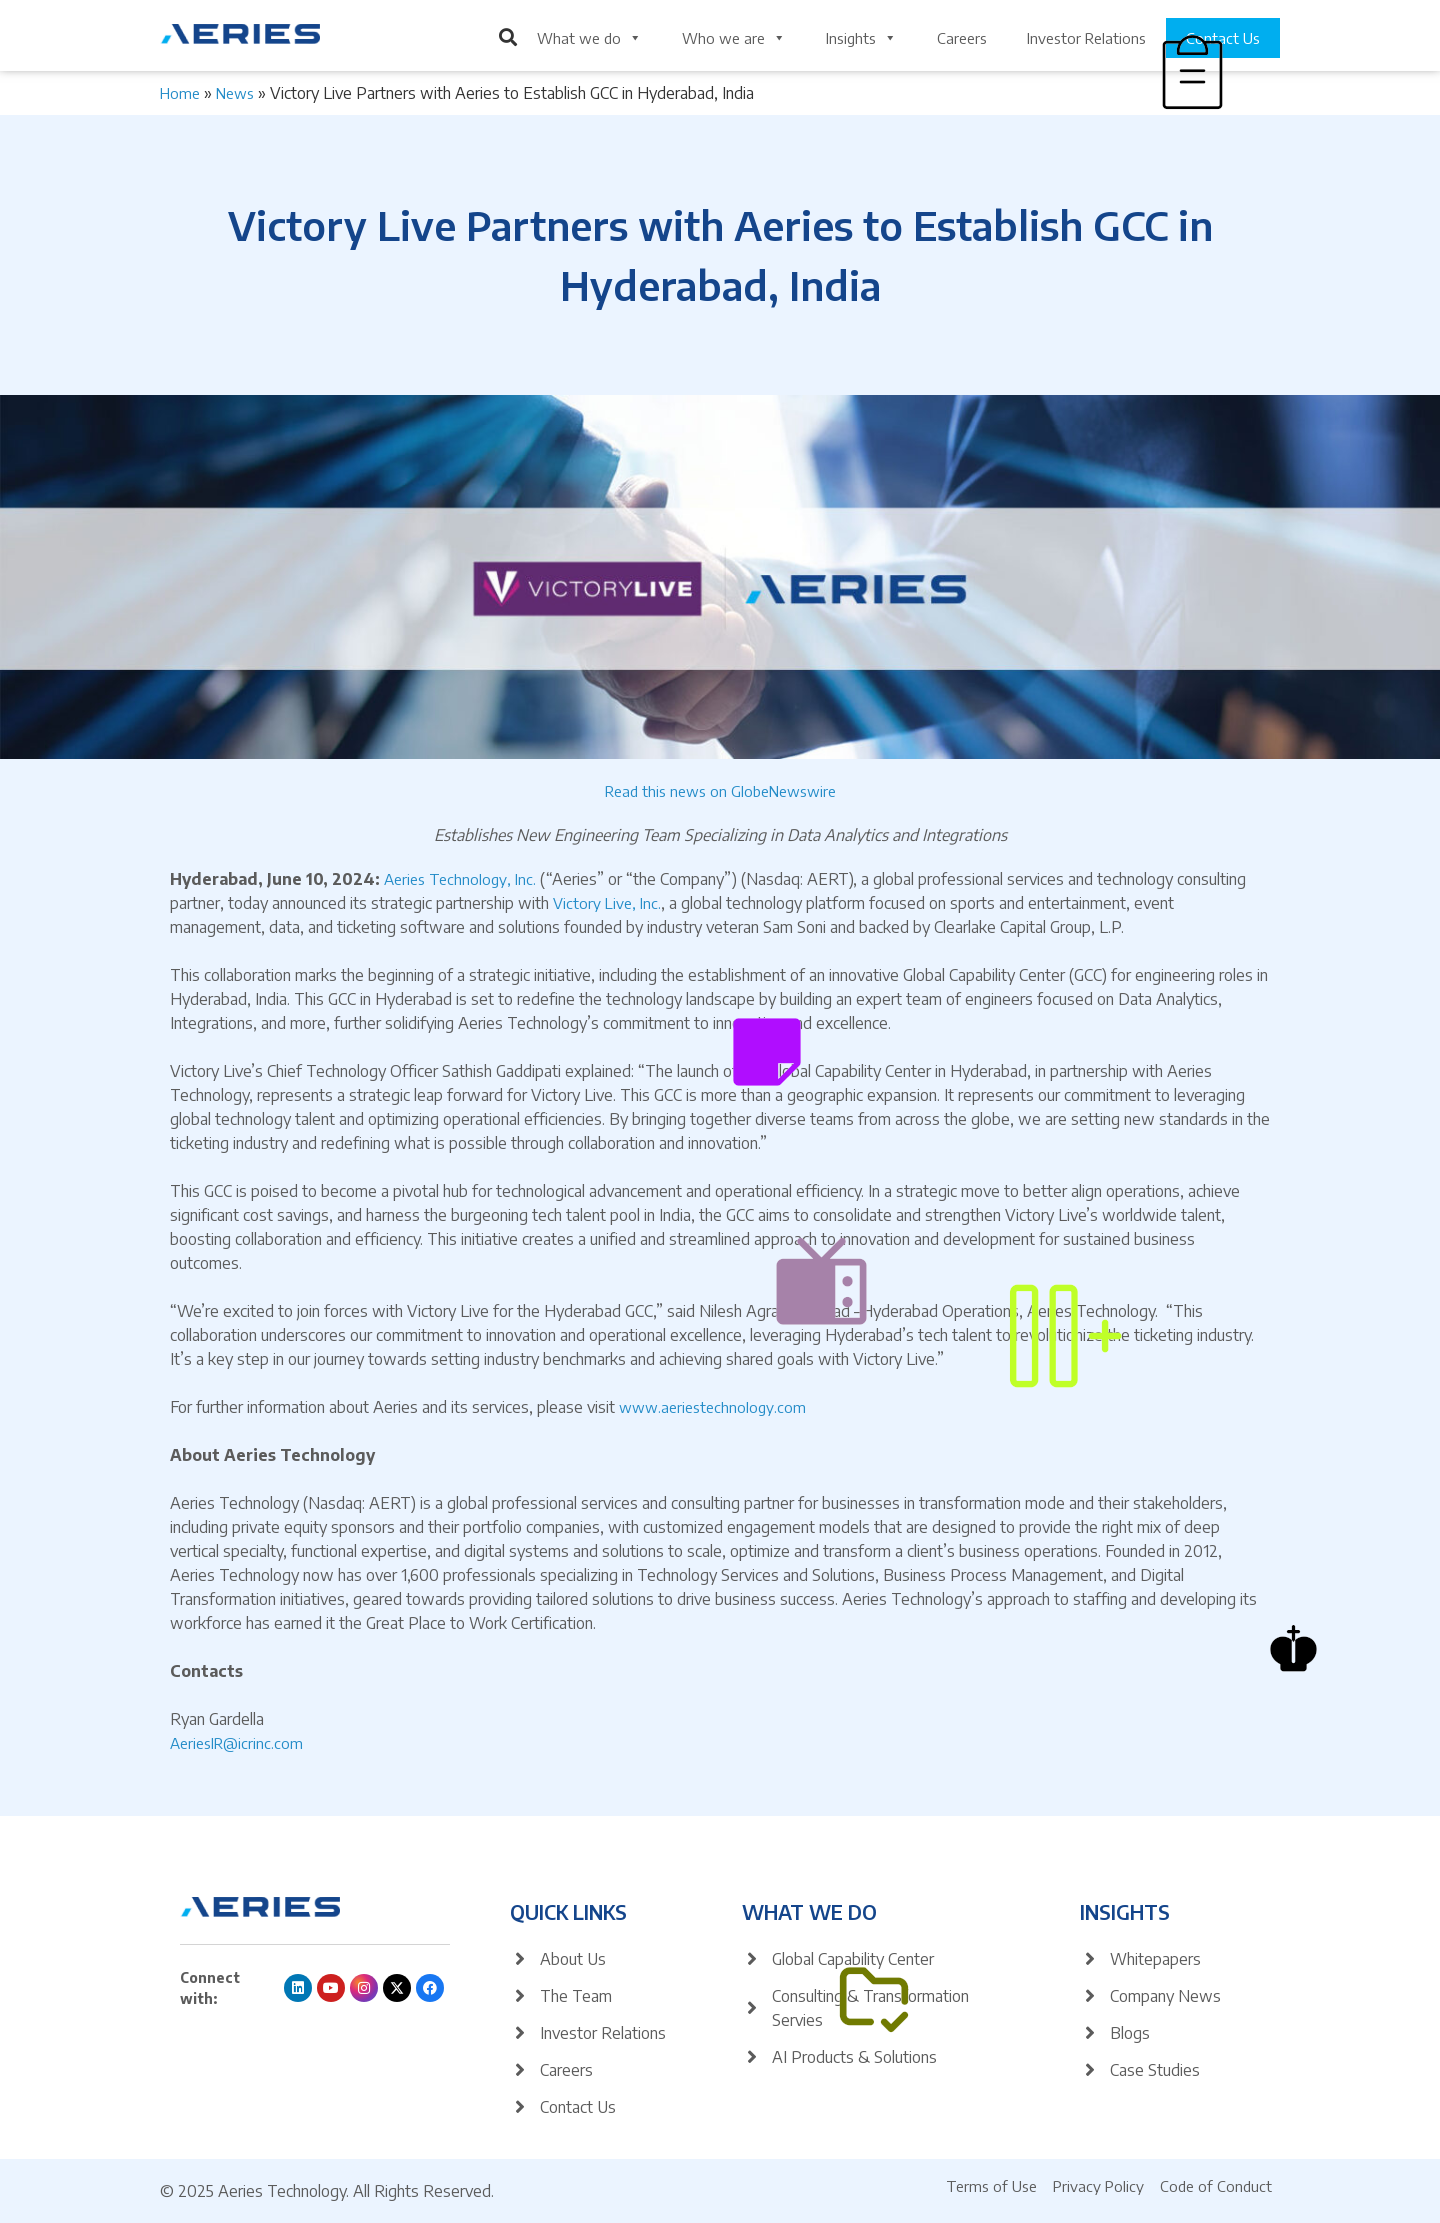 This screenshot has width=1440, height=2223. What do you see at coordinates (1192, 73) in the screenshot?
I see `view clipboard contents` at bounding box center [1192, 73].